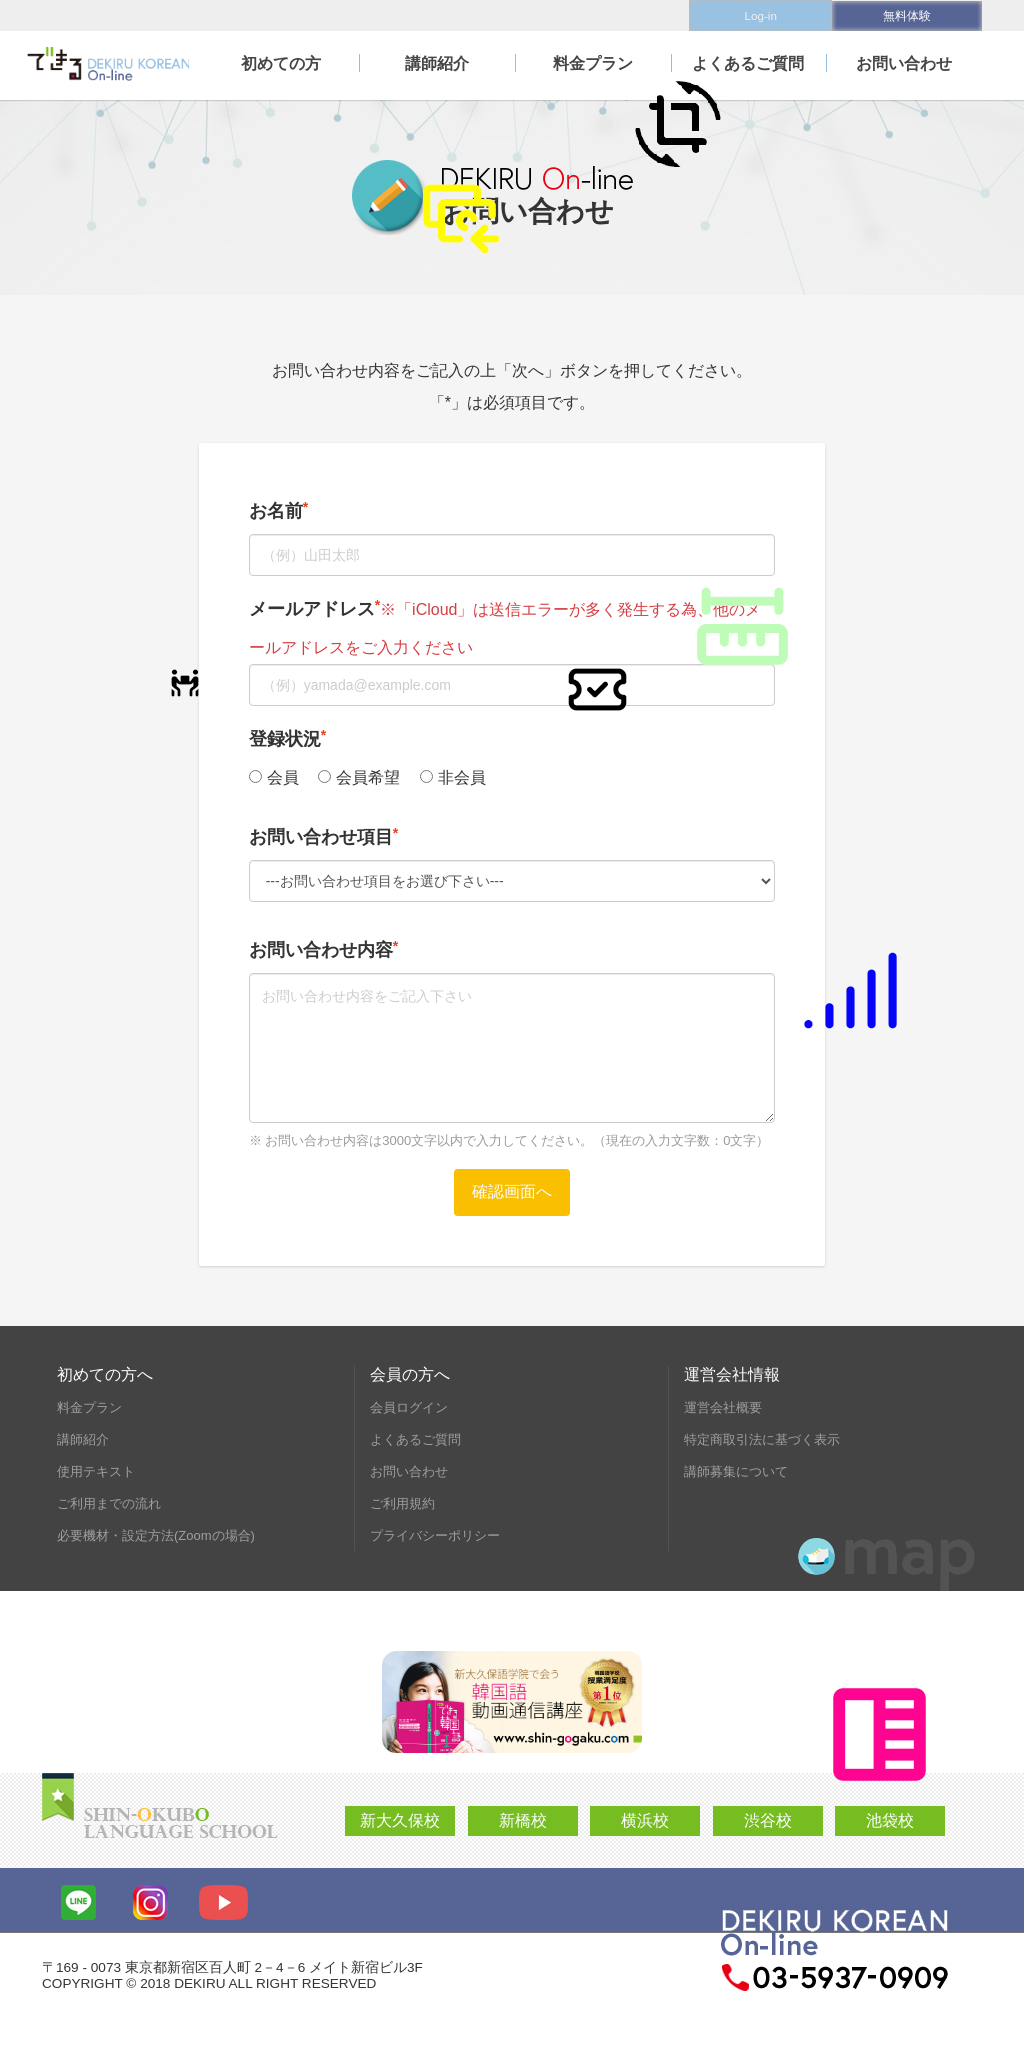  What do you see at coordinates (742, 628) in the screenshot?
I see `measure dimensions or distance` at bounding box center [742, 628].